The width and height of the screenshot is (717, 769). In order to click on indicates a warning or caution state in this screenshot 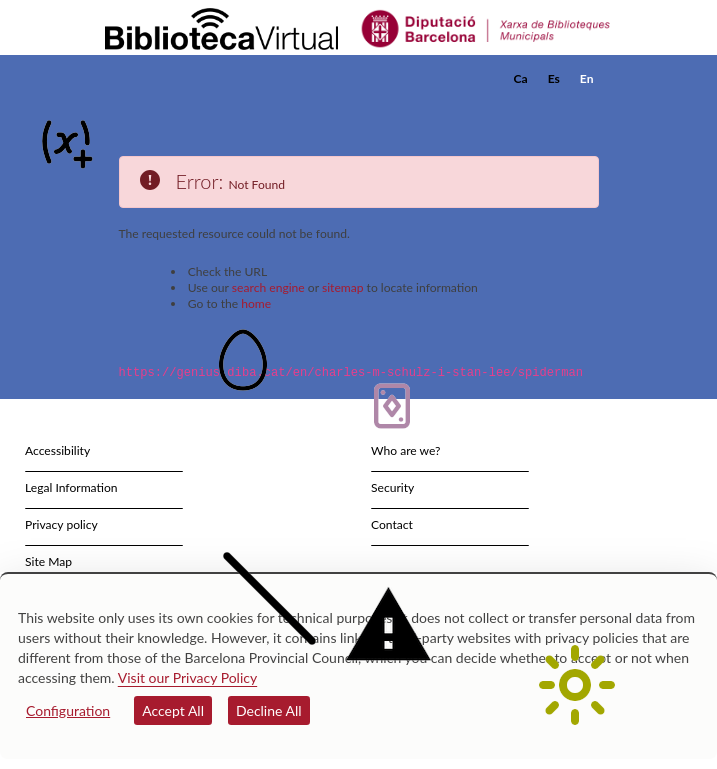, I will do `click(388, 625)`.